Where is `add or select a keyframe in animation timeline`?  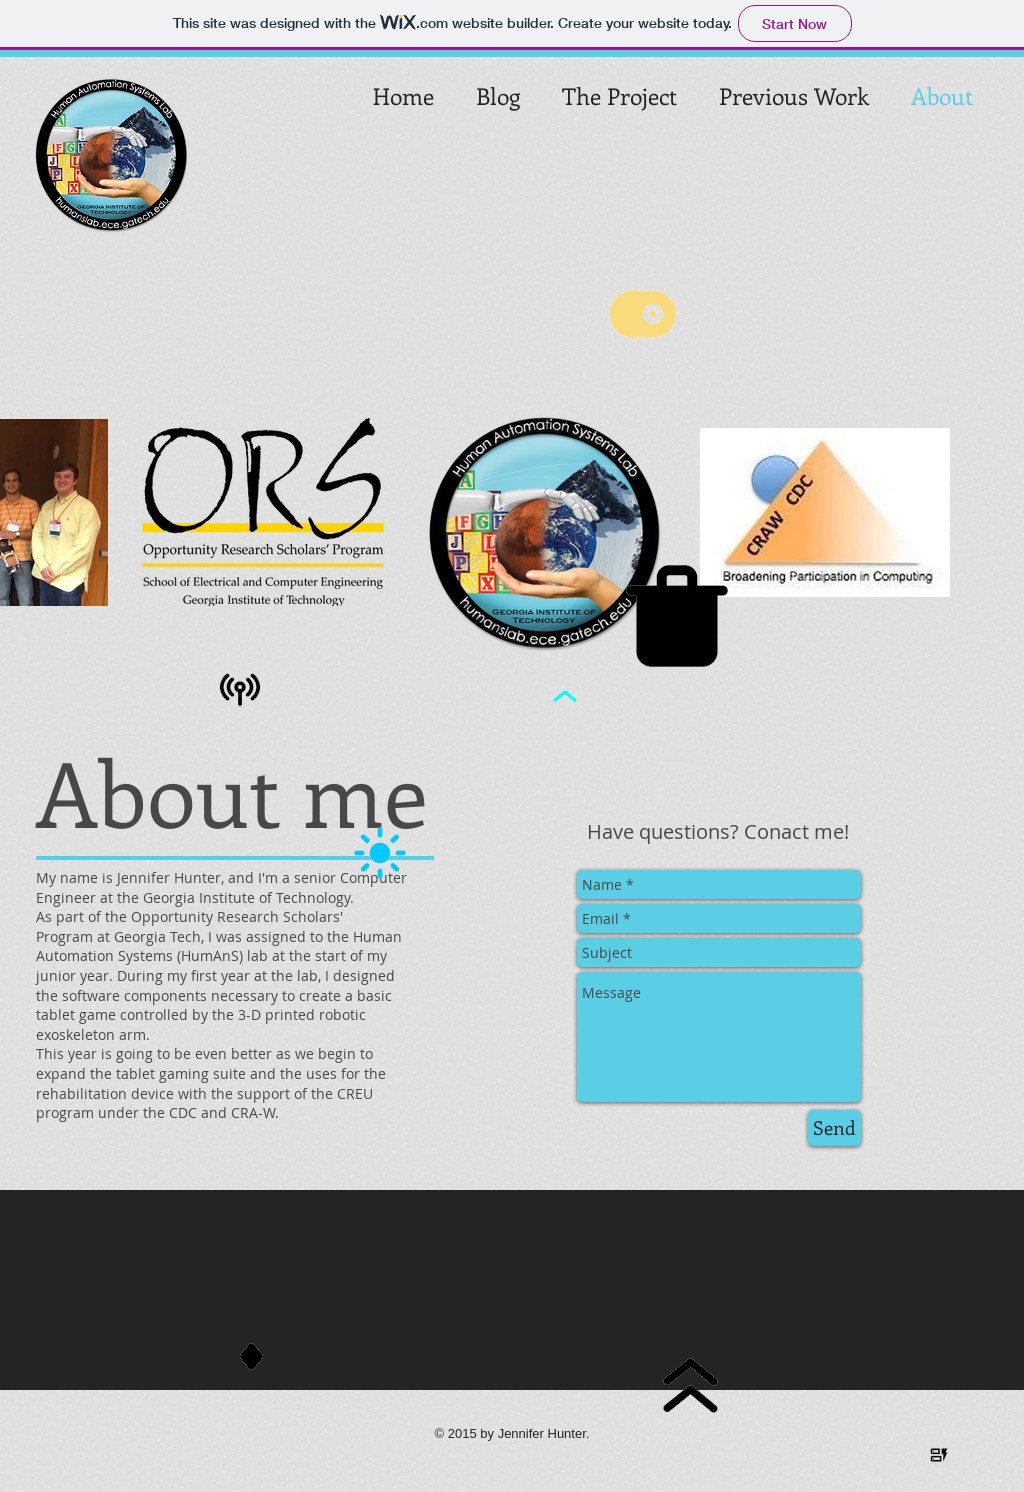
add or select a keyframe in animation timeline is located at coordinates (251, 1356).